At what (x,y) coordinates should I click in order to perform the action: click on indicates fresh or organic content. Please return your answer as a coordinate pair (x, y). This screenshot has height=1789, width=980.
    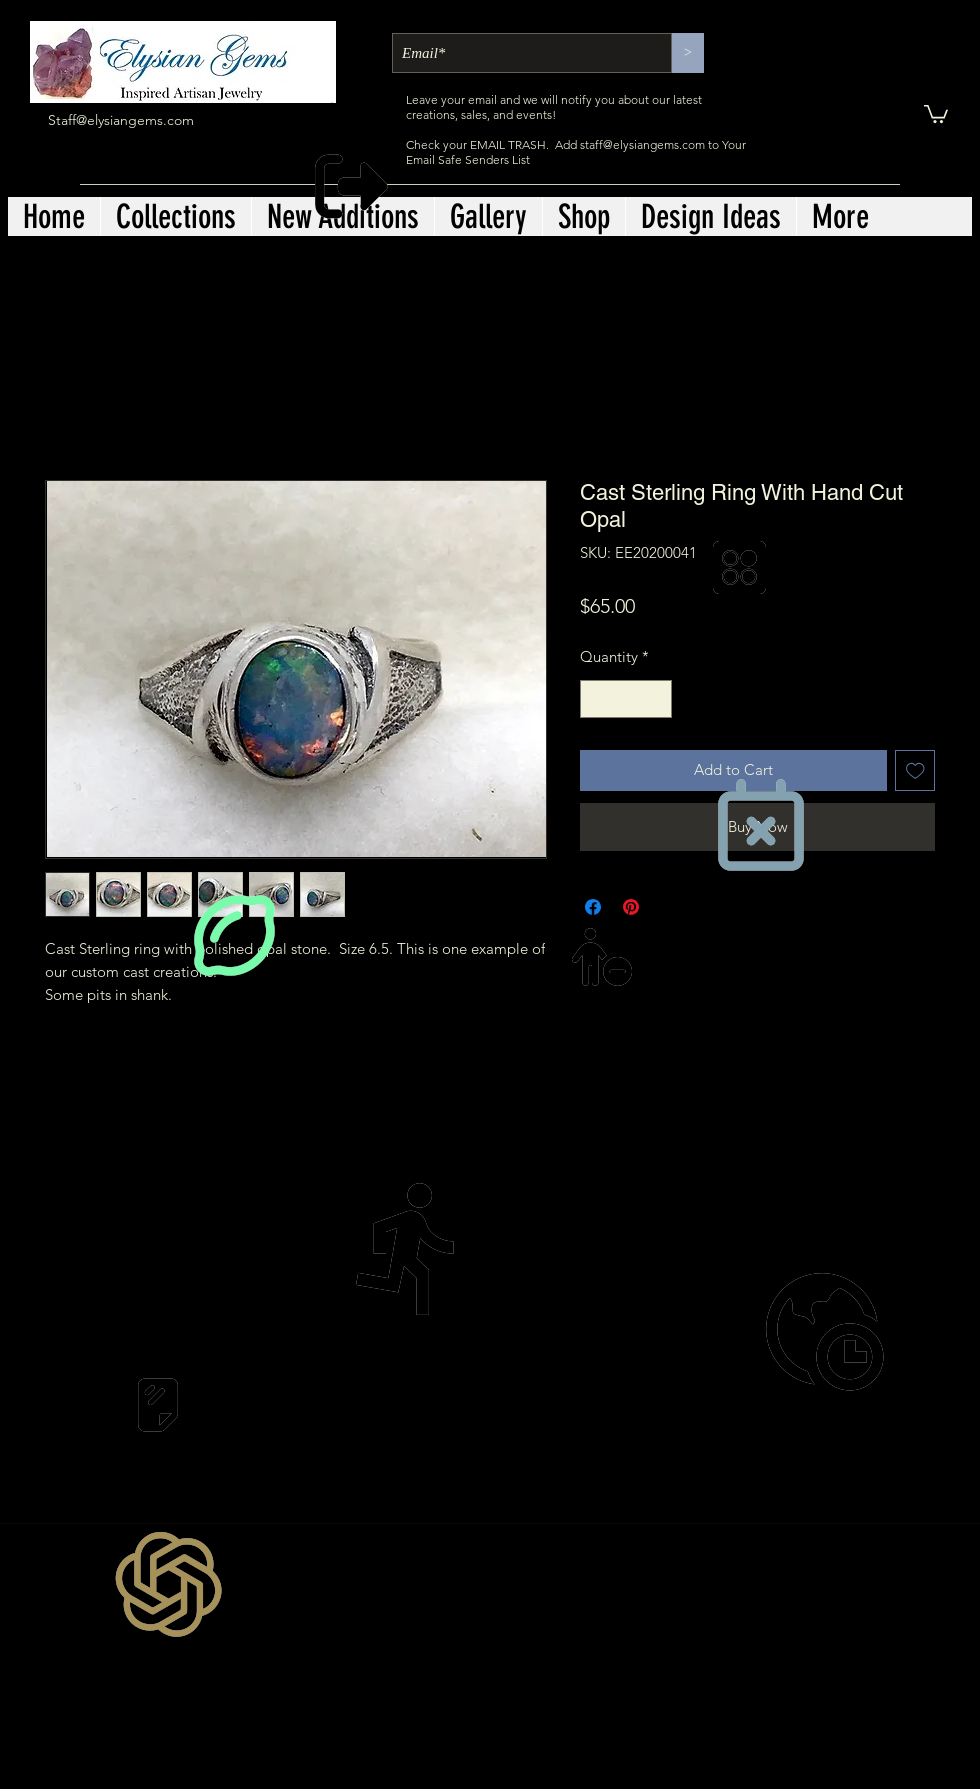
    Looking at the image, I should click on (234, 935).